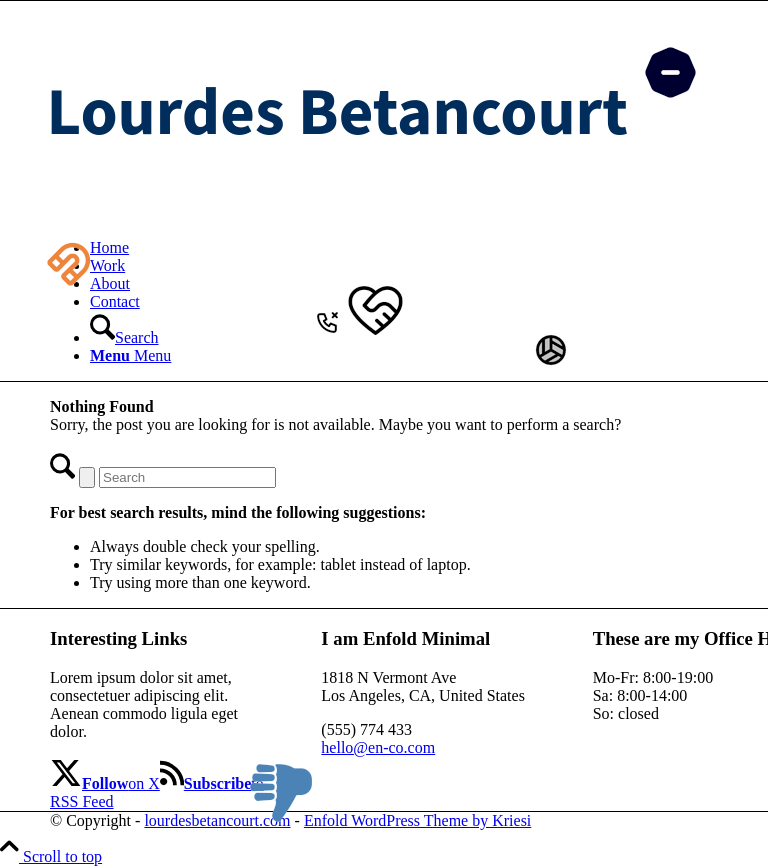  Describe the element at coordinates (281, 793) in the screenshot. I see `dislike or downvote content` at that location.